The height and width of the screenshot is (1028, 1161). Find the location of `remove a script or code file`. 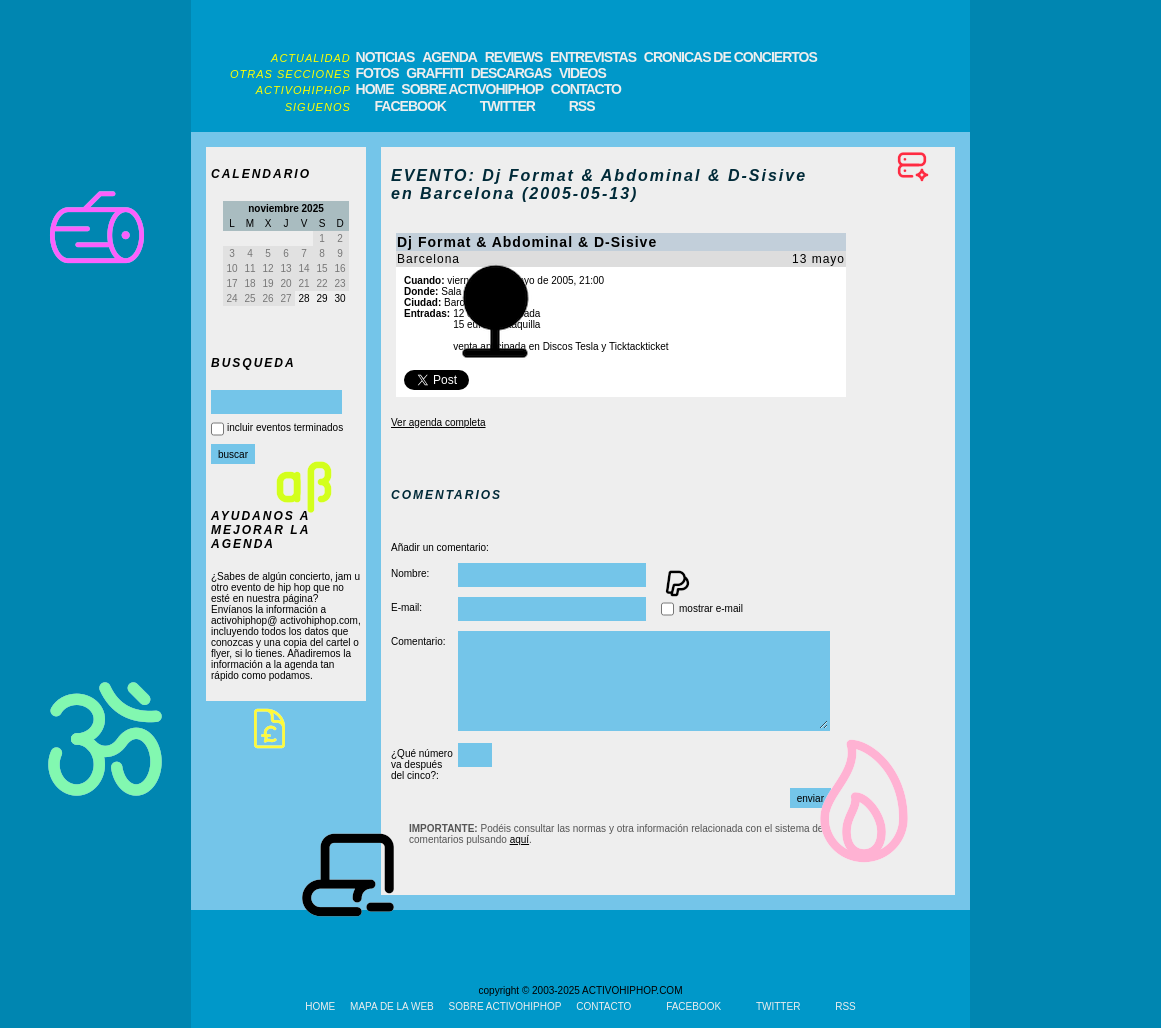

remove a script or code file is located at coordinates (348, 875).